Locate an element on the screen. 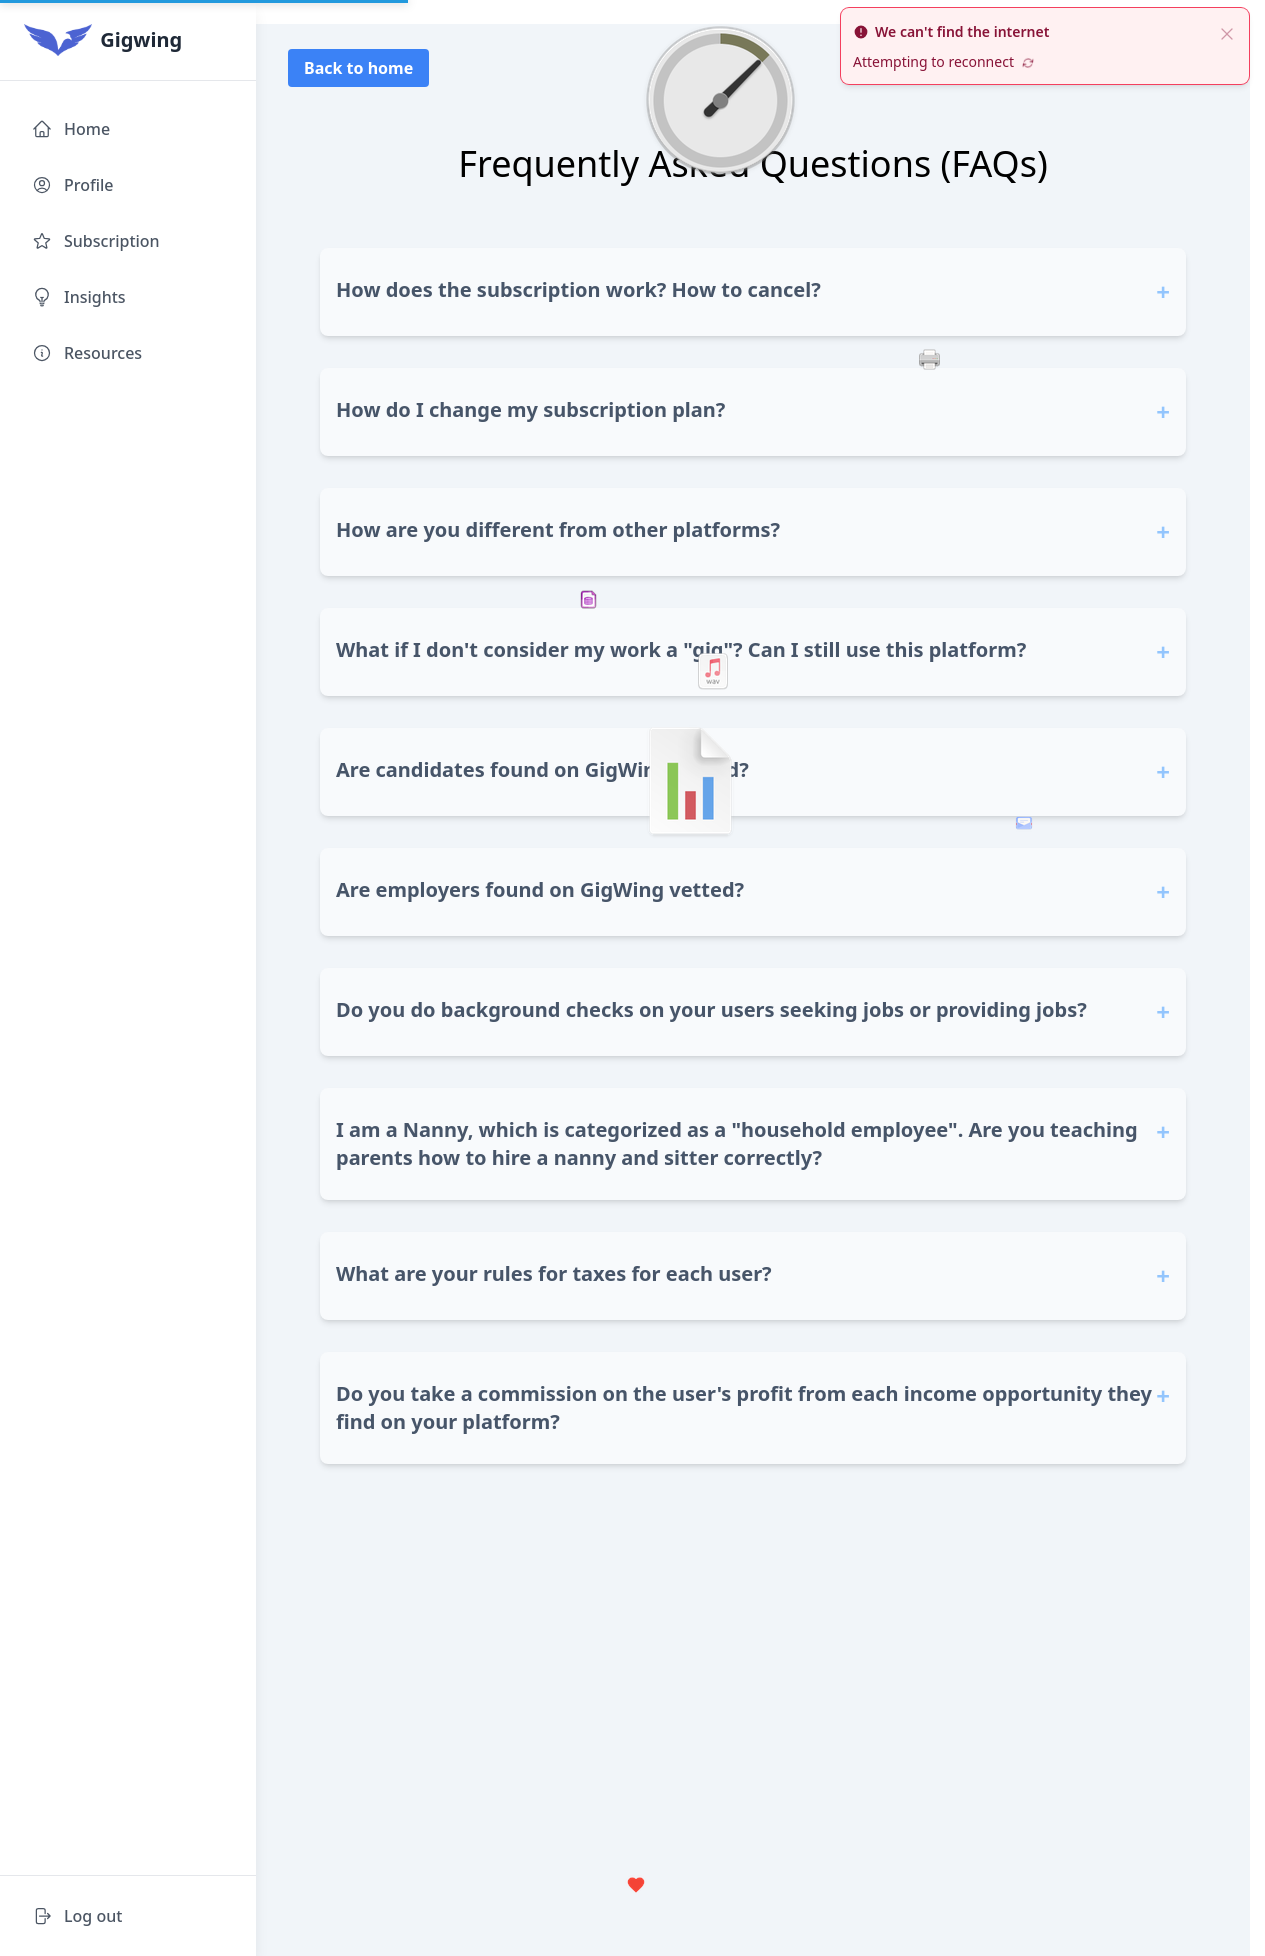 The height and width of the screenshot is (1956, 1265). mark item as favorite is located at coordinates (636, 1885).